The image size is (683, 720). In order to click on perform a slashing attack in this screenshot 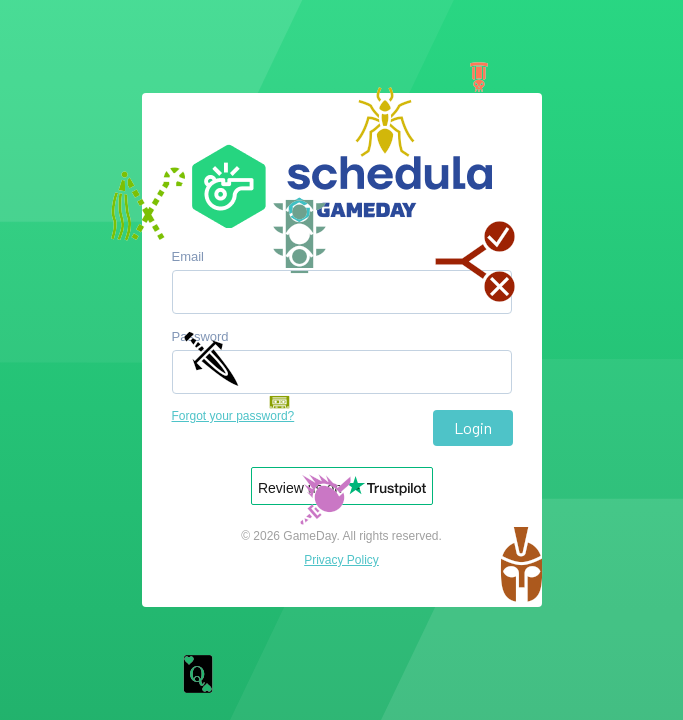, I will do `click(325, 499)`.